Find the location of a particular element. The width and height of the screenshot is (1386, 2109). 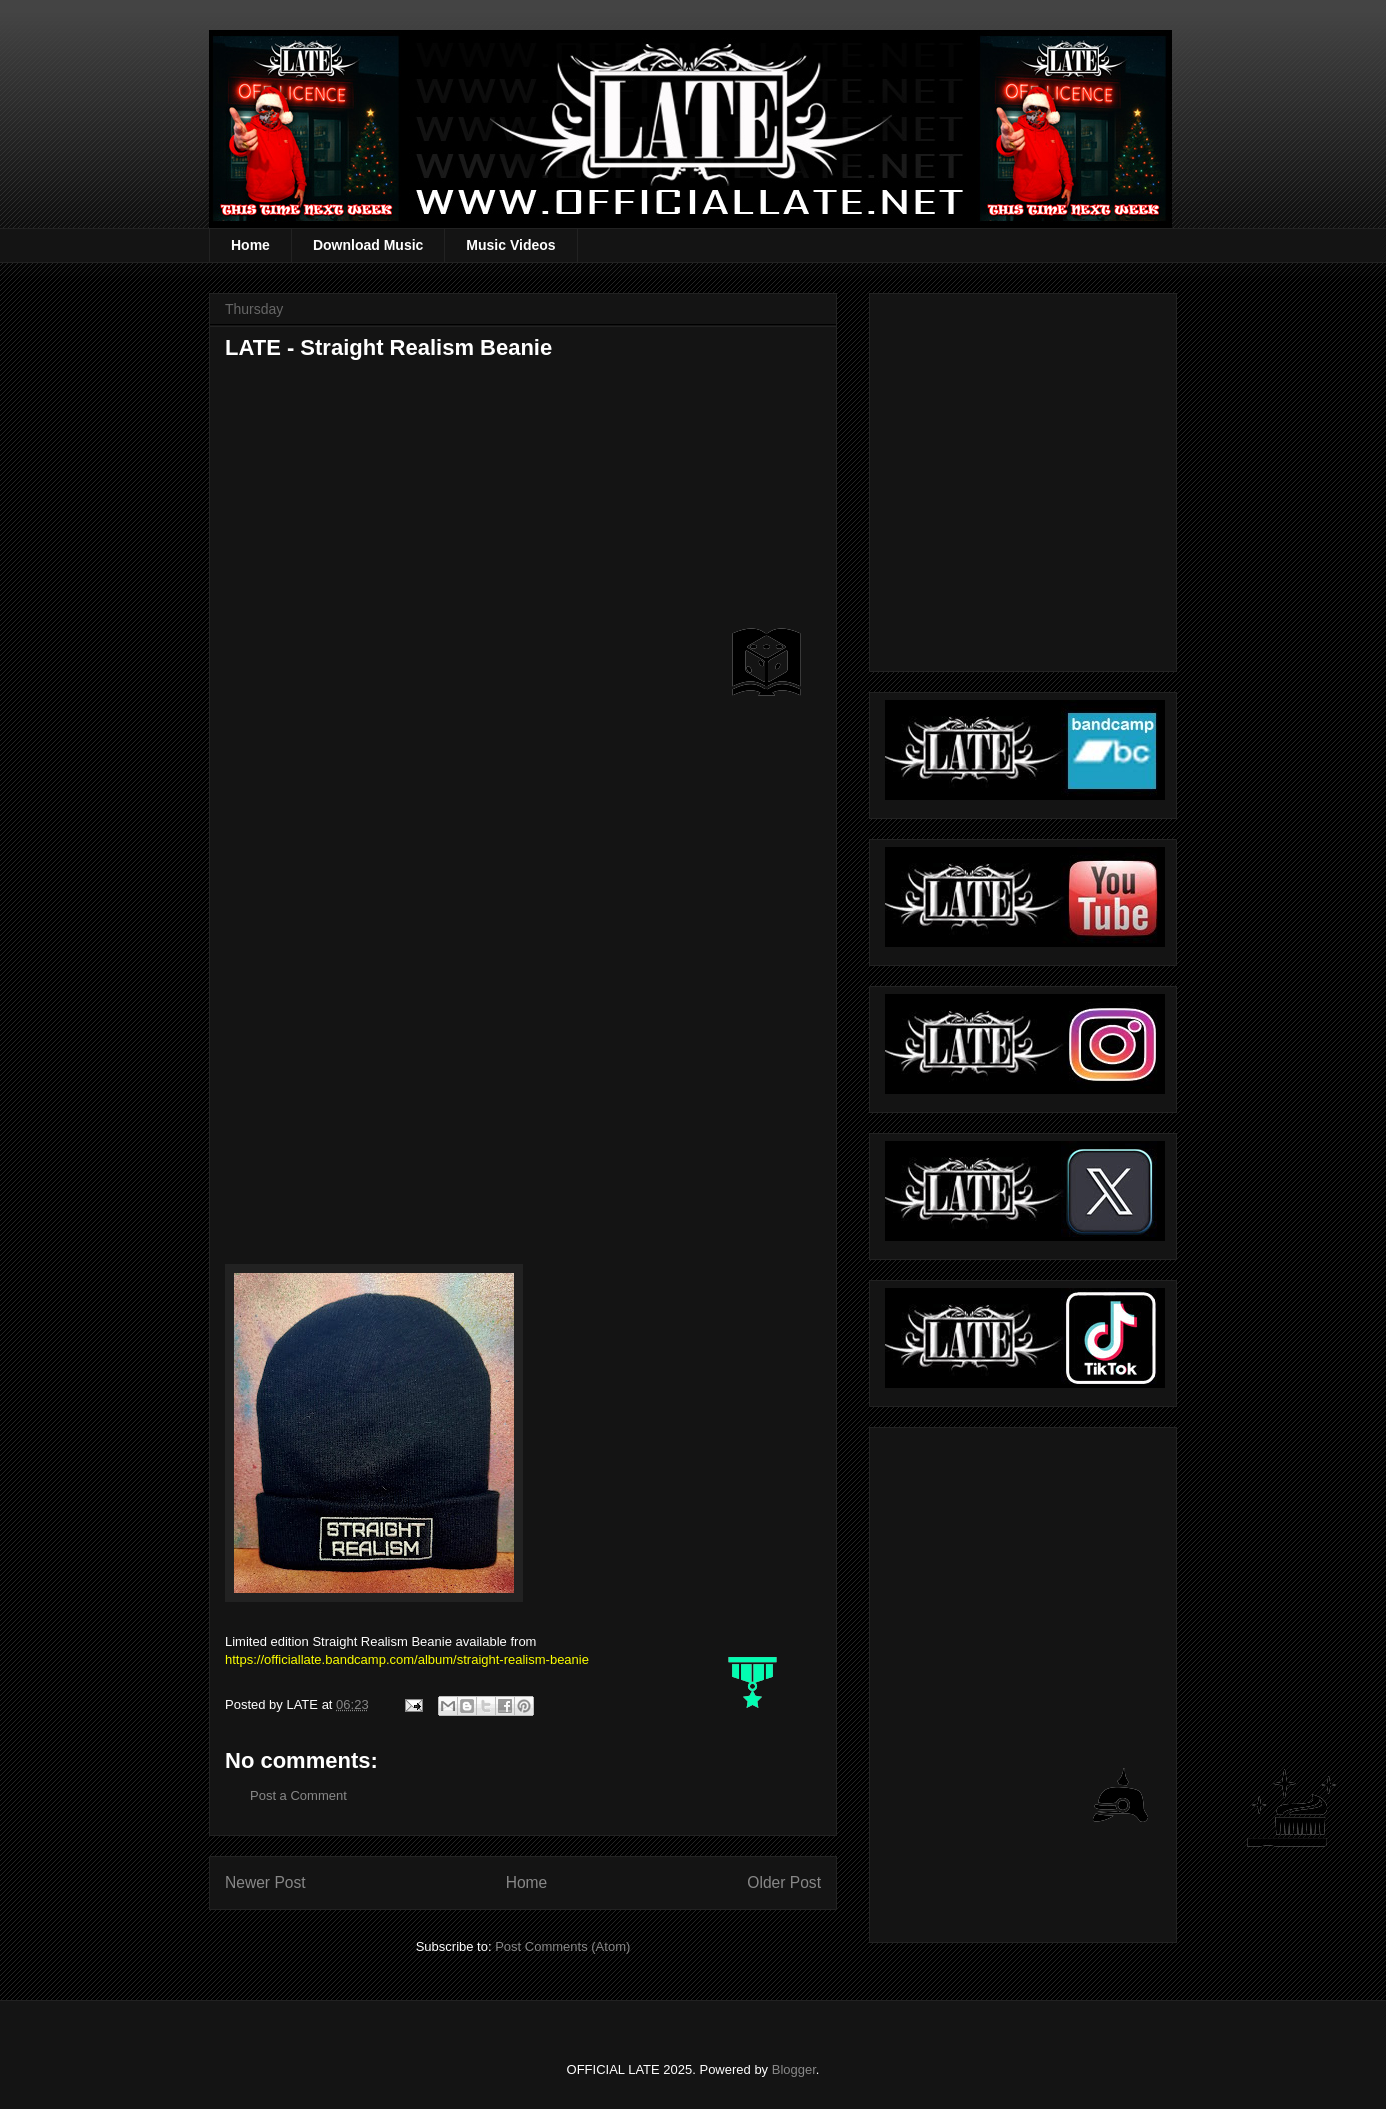

view game rules and instructions is located at coordinates (766, 662).